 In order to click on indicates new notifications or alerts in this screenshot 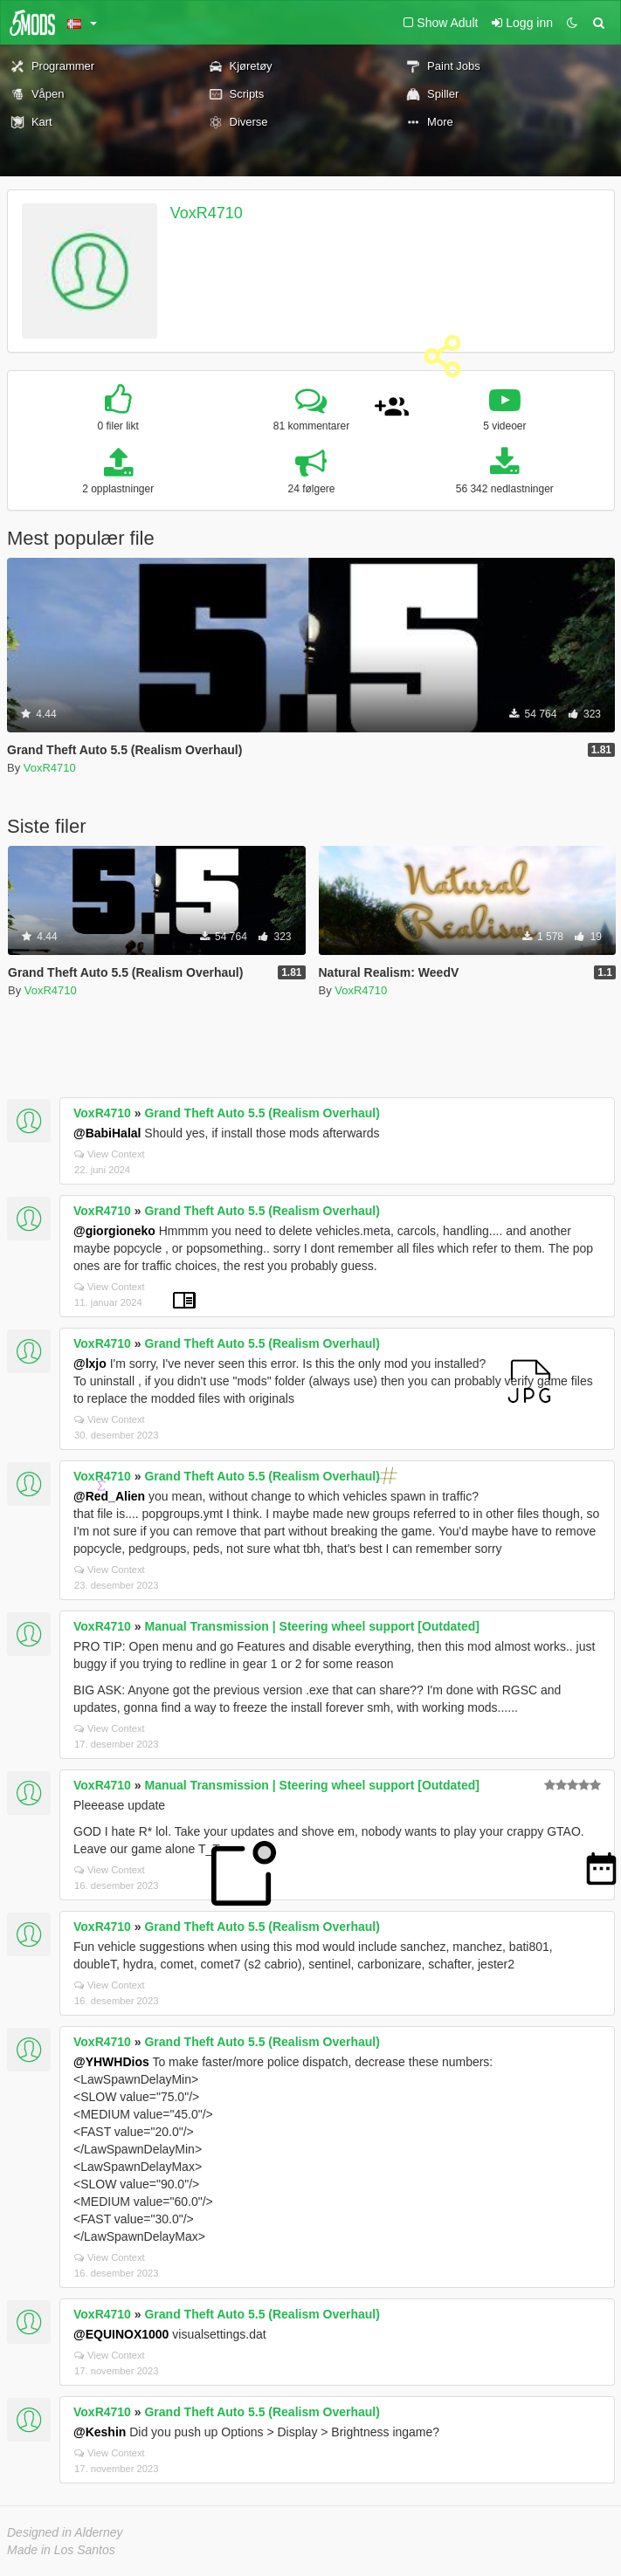, I will do `click(242, 1874)`.